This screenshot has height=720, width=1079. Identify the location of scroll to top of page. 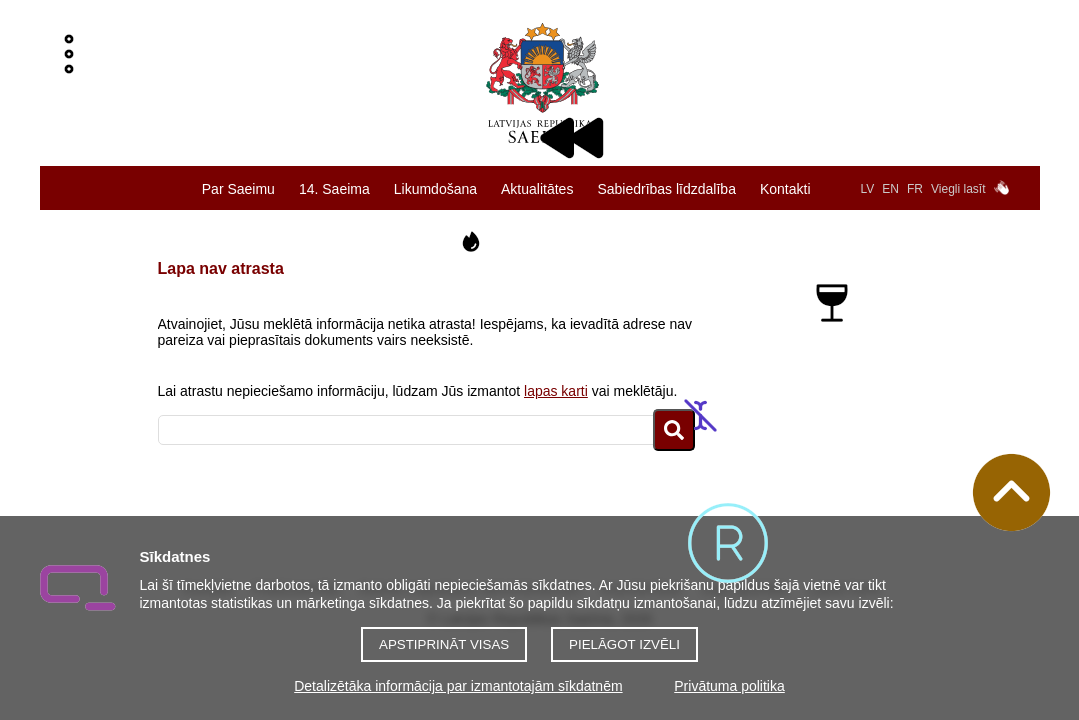
(1011, 492).